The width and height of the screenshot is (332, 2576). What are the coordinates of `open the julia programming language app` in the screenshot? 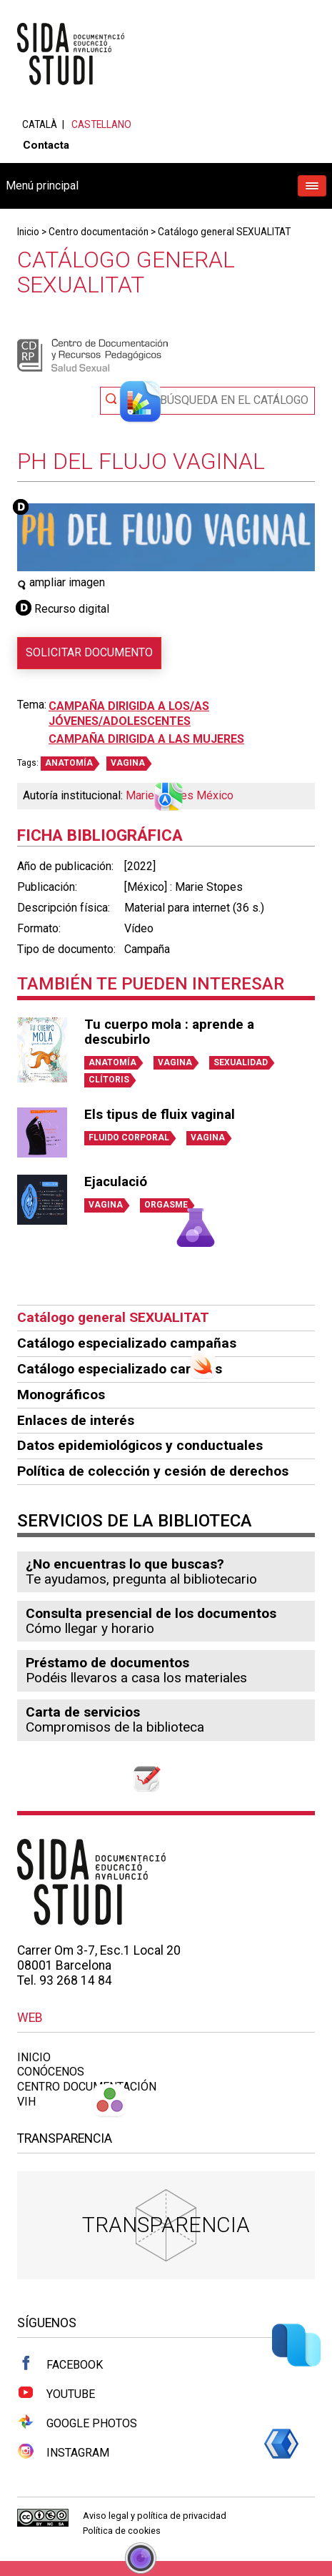 It's located at (109, 2100).